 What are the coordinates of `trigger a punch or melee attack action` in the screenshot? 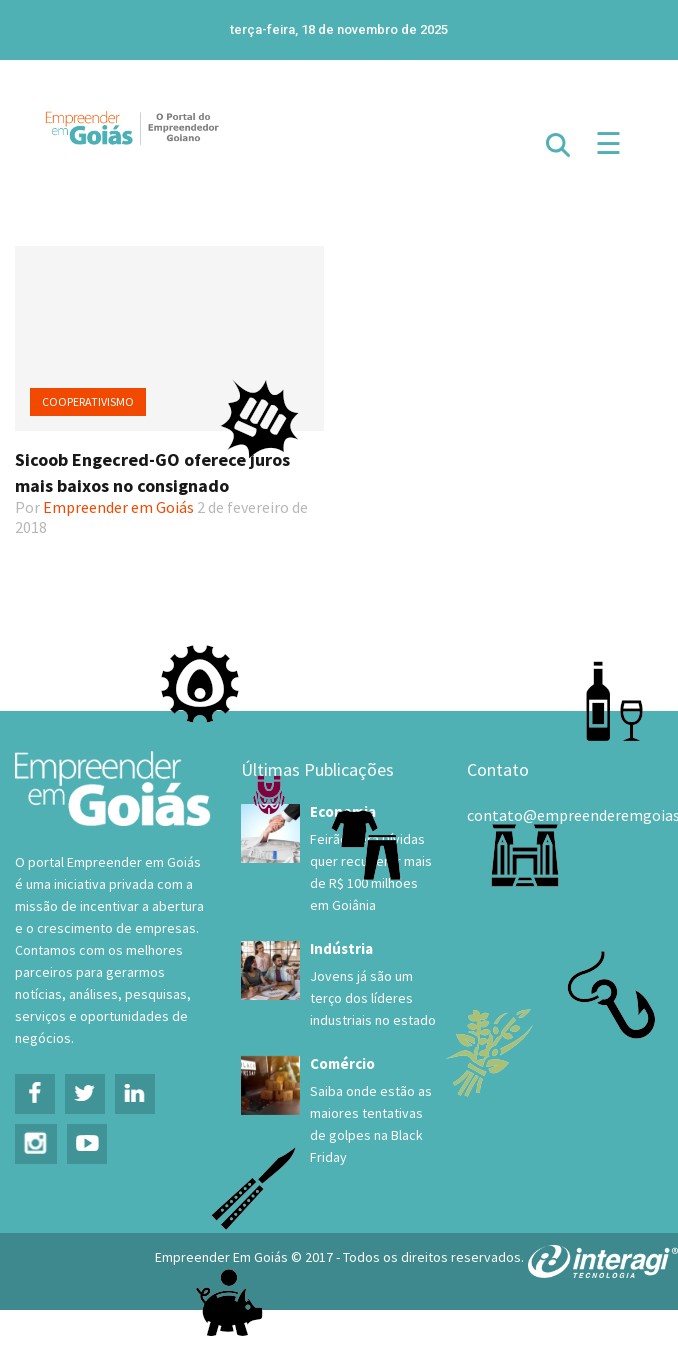 It's located at (260, 418).